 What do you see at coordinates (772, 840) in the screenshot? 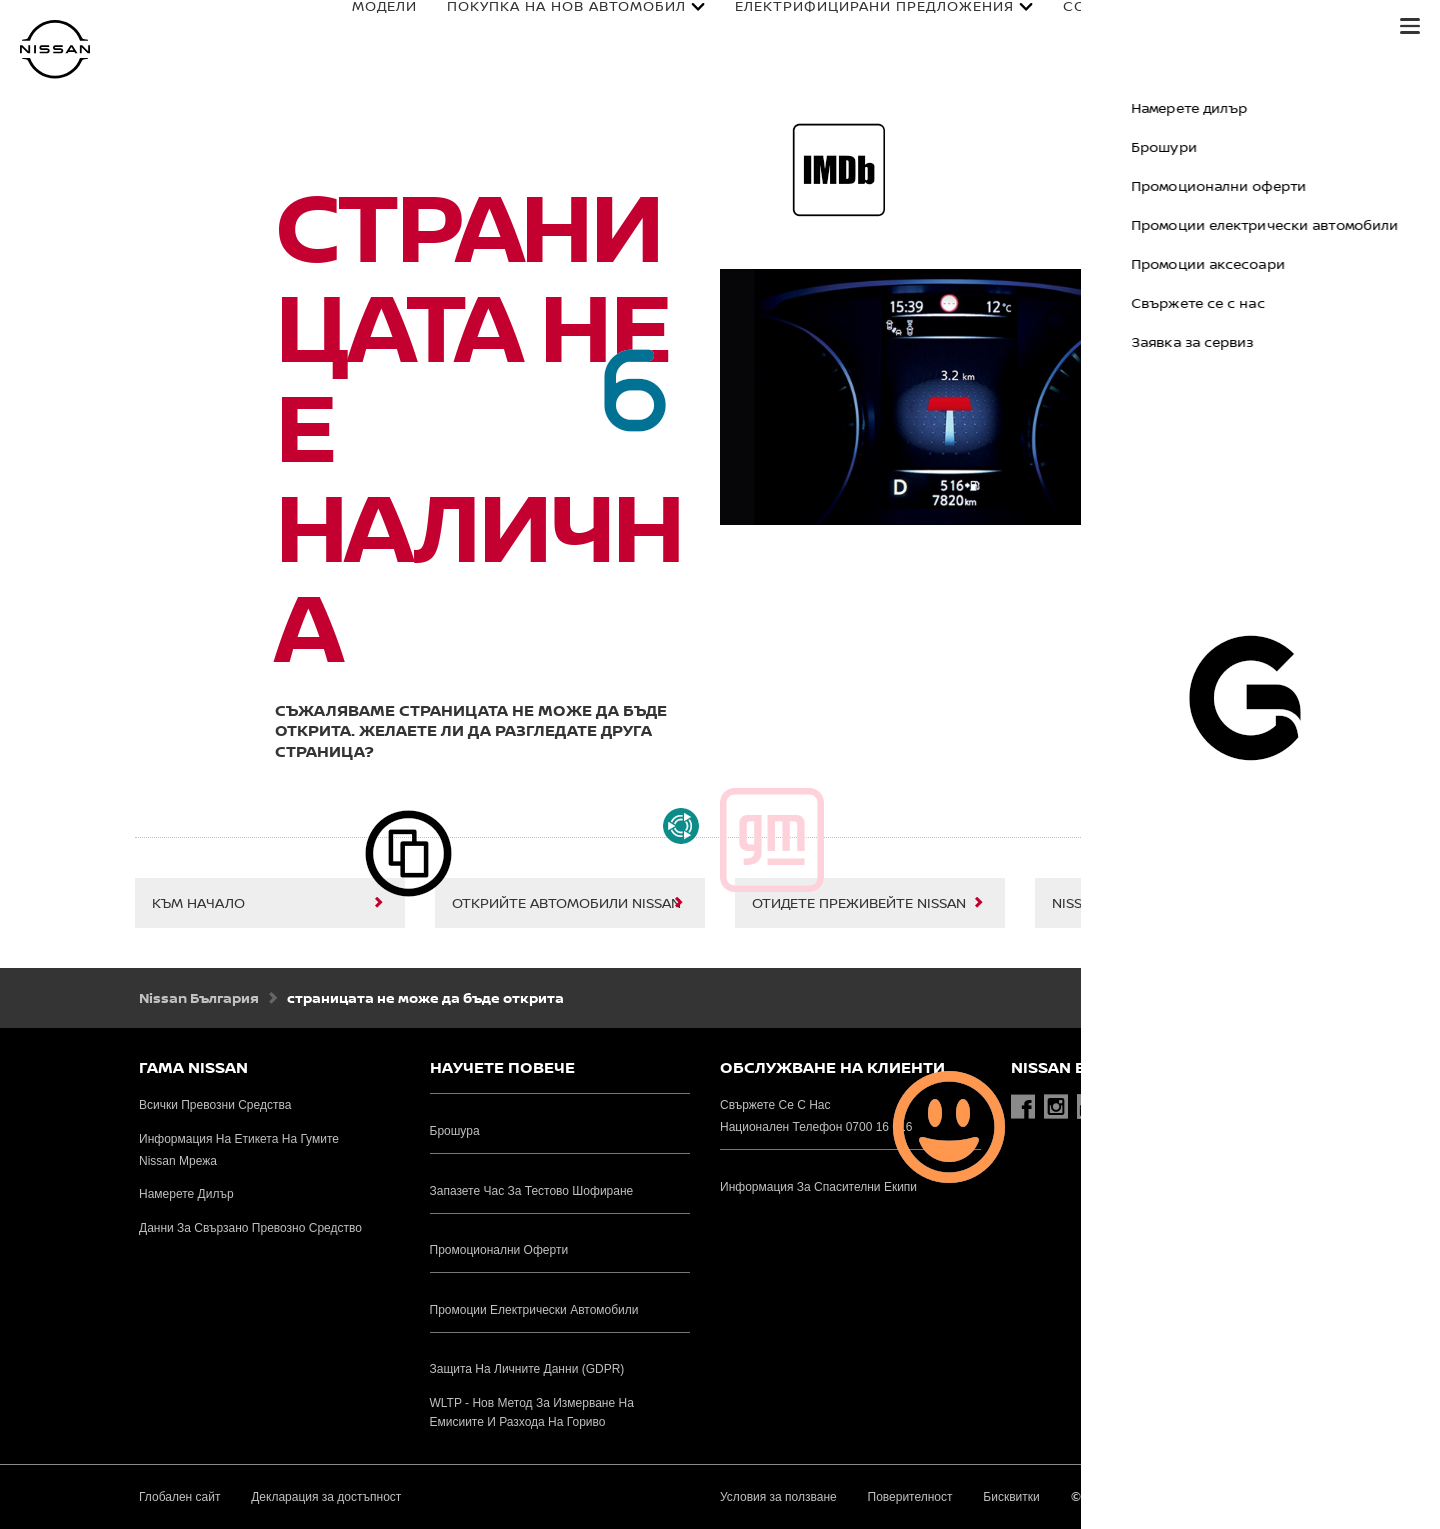
I see `general motors company logo` at bounding box center [772, 840].